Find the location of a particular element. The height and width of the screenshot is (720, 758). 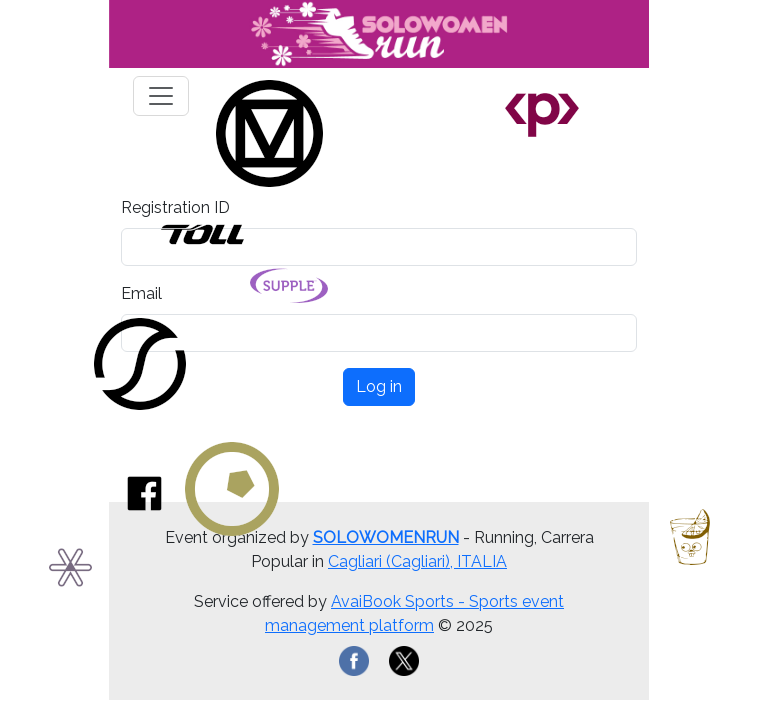

open google authenticator app is located at coordinates (70, 567).